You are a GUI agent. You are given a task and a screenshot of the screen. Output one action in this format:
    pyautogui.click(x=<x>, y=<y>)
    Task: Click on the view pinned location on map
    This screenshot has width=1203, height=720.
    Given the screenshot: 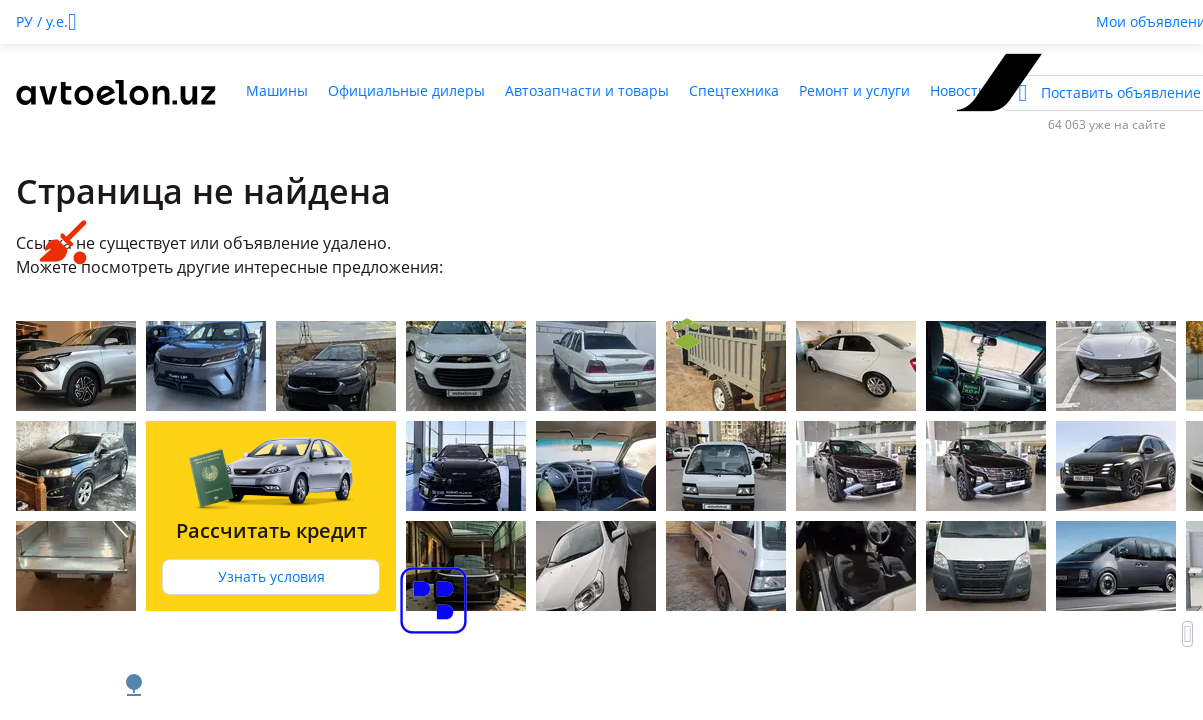 What is the action you would take?
    pyautogui.click(x=134, y=684)
    